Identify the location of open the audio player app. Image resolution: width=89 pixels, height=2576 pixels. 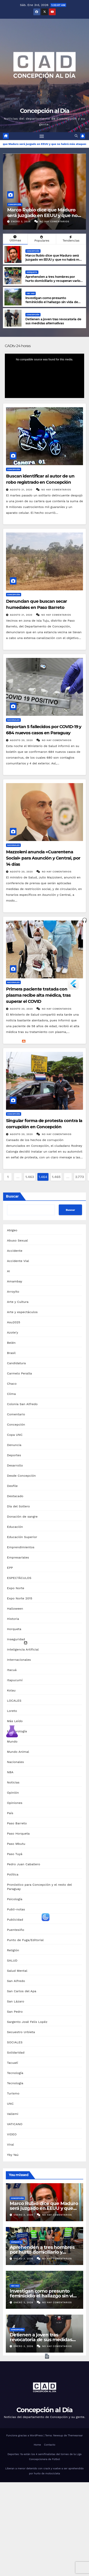
(85, 920).